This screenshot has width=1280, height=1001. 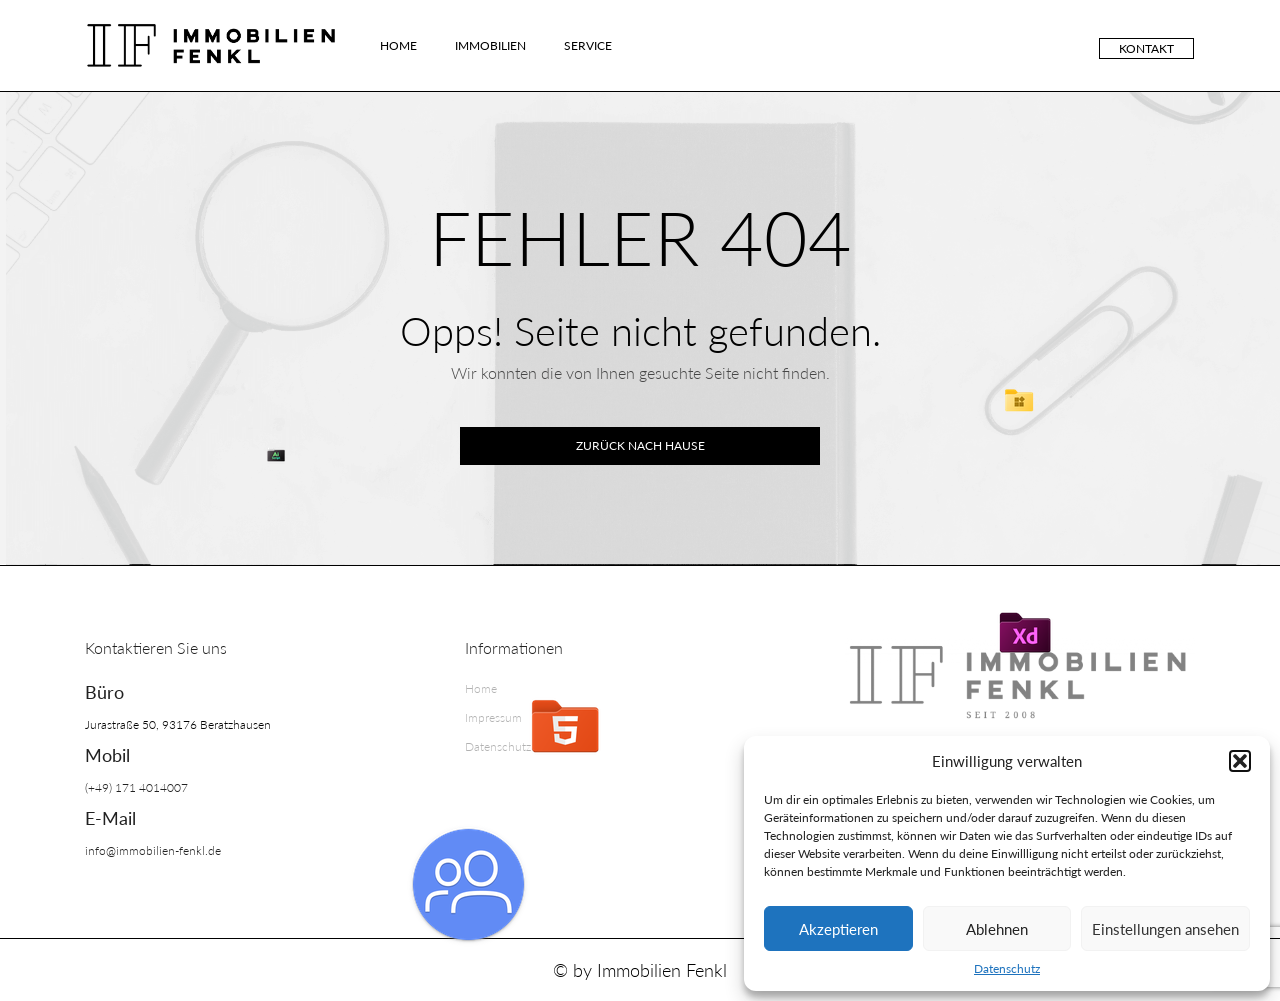 I want to click on open folder containing HTML files, so click(x=565, y=728).